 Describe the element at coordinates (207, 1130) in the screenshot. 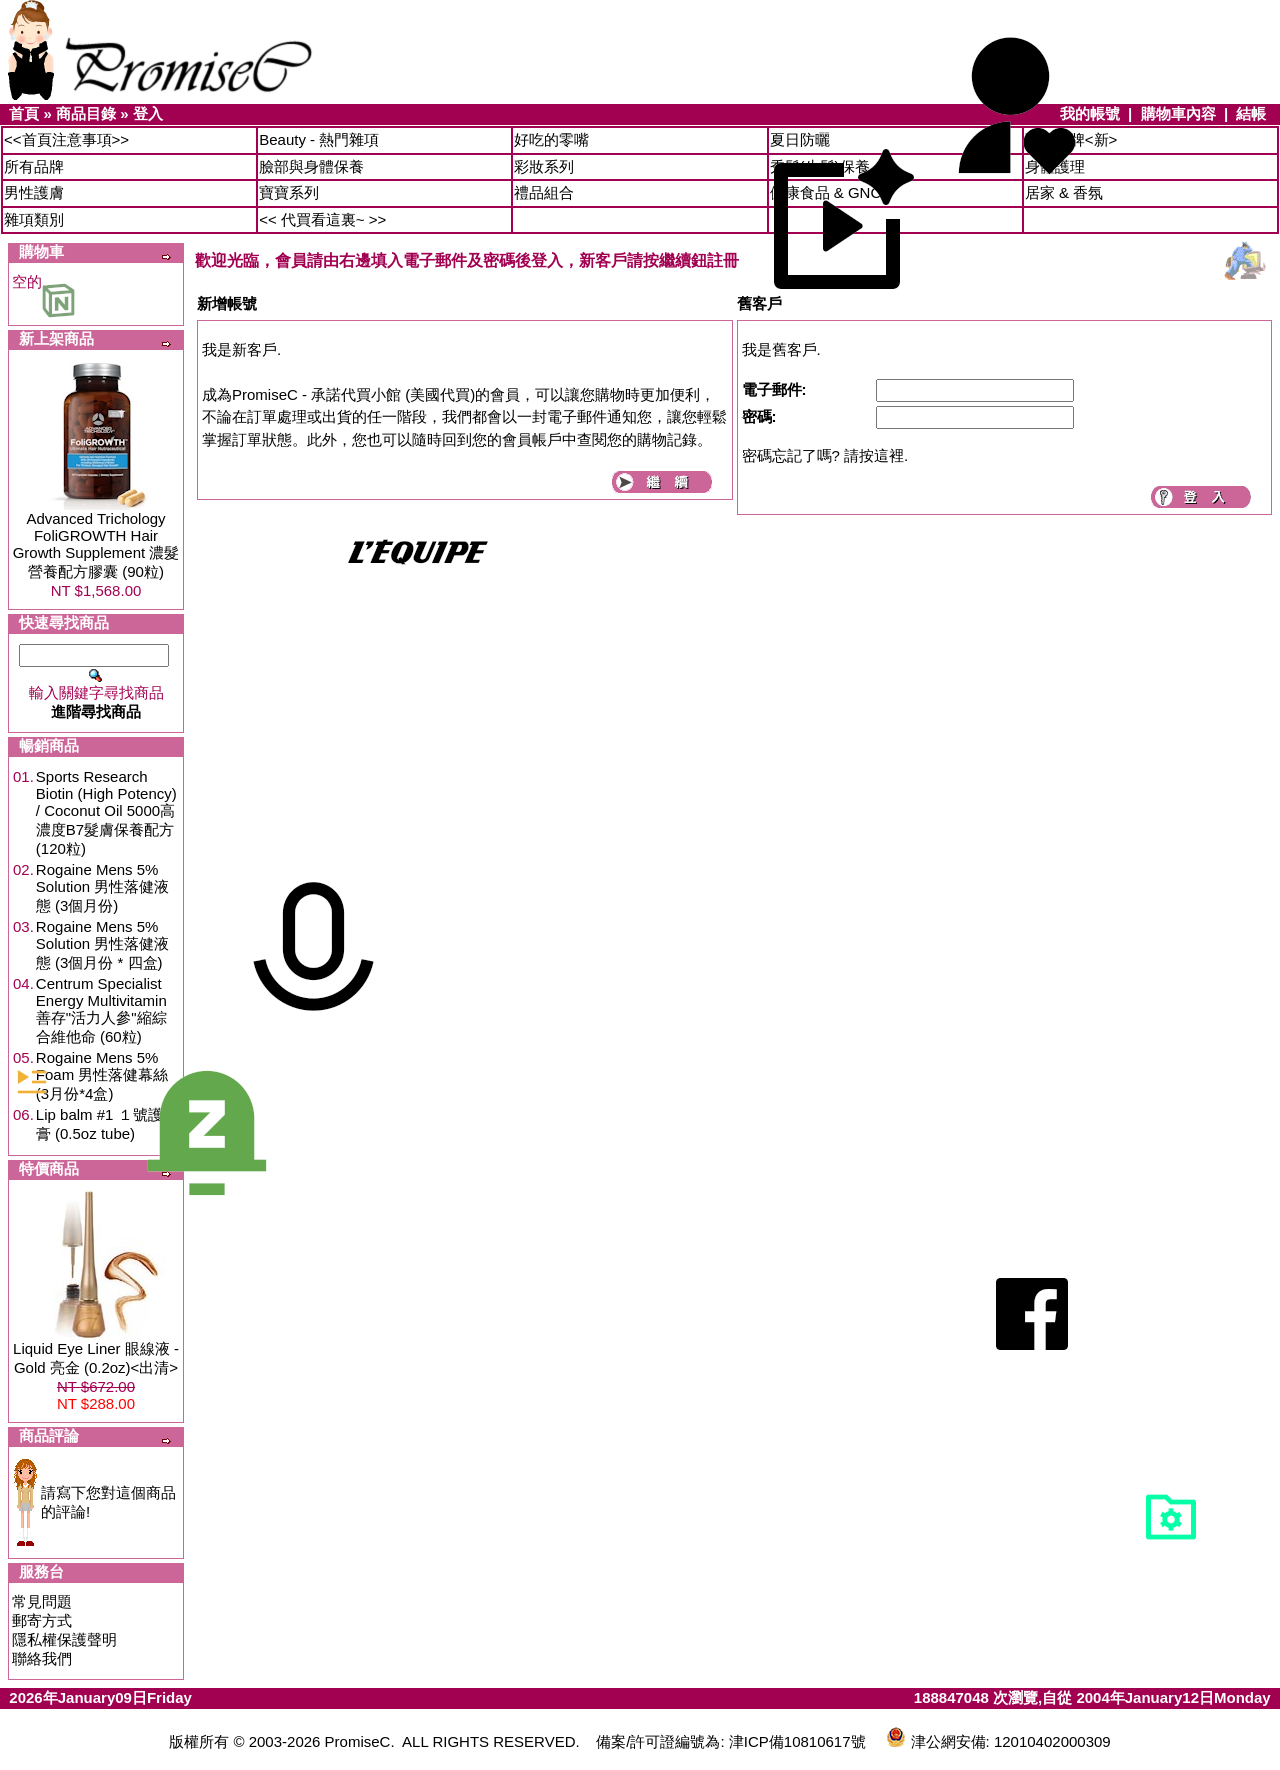

I see `snooze notifications temporarily` at that location.